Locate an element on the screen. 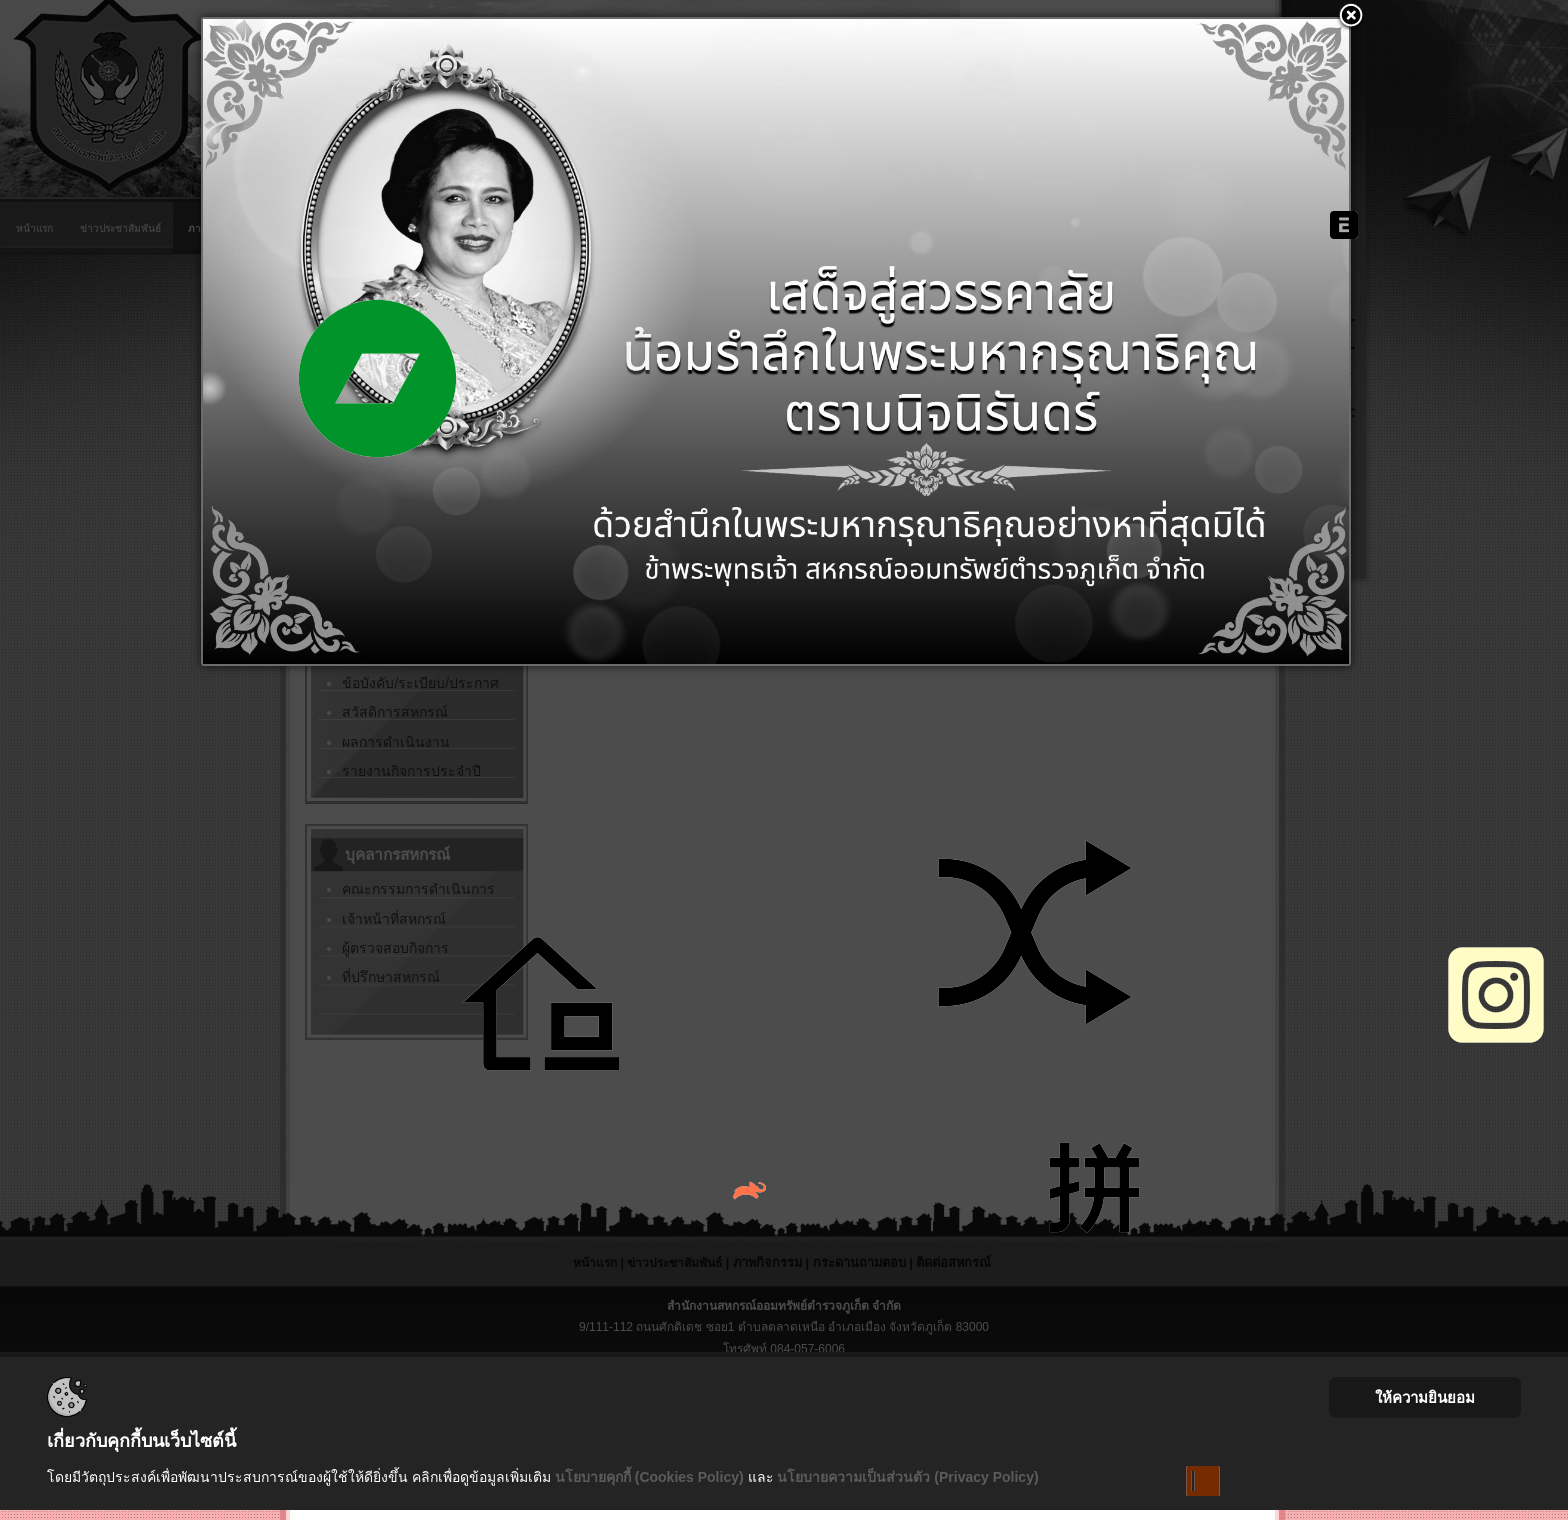 This screenshot has width=1568, height=1520. open Instagram app is located at coordinates (1496, 995).